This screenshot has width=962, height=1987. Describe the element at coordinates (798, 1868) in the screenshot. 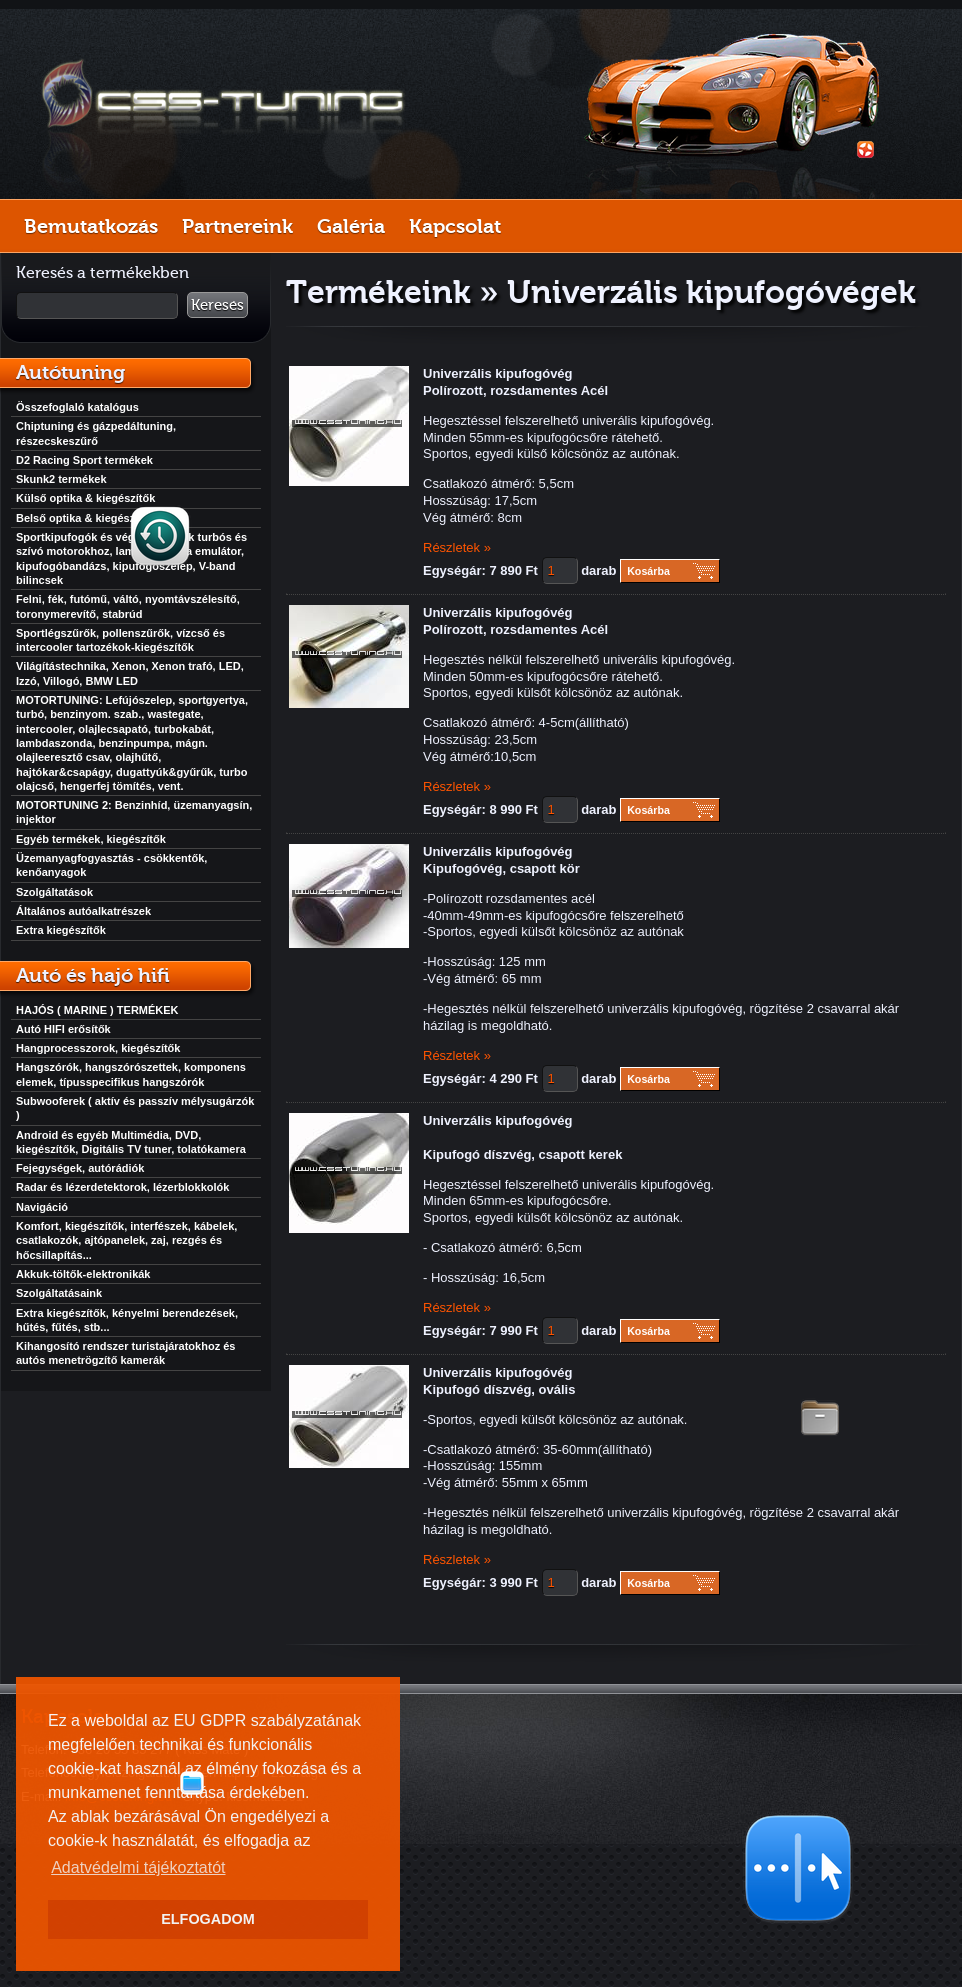

I see `access universal control settings for multi-device cursor sharing` at that location.